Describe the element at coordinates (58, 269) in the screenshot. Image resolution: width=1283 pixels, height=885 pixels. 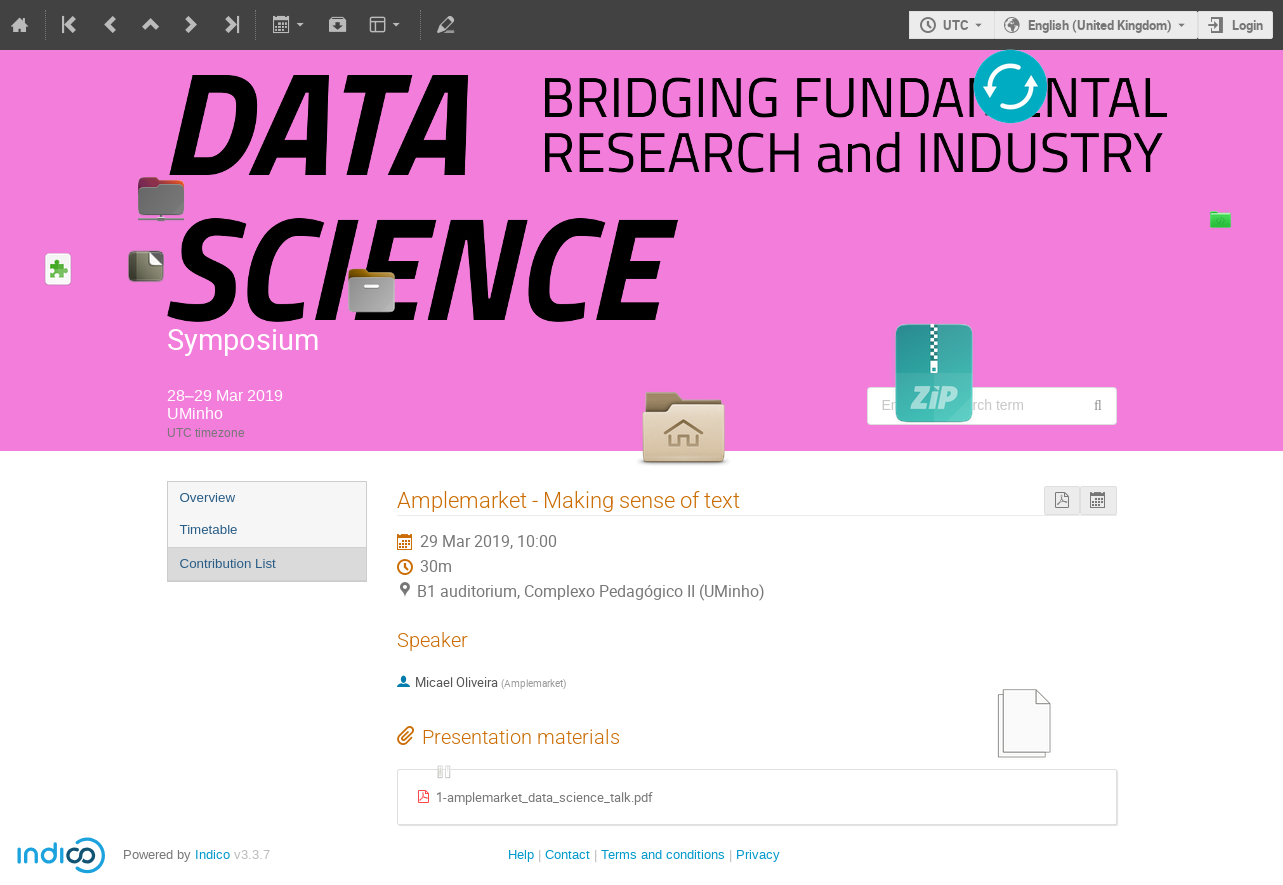
I see `an add-on or plugin file type` at that location.